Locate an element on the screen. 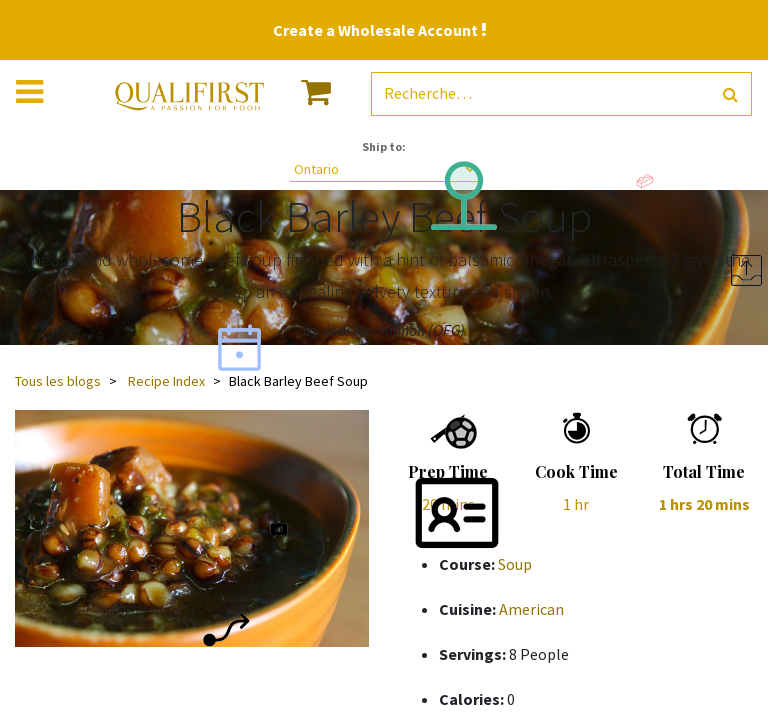 This screenshot has width=768, height=720. access building blocks or modular components is located at coordinates (645, 181).